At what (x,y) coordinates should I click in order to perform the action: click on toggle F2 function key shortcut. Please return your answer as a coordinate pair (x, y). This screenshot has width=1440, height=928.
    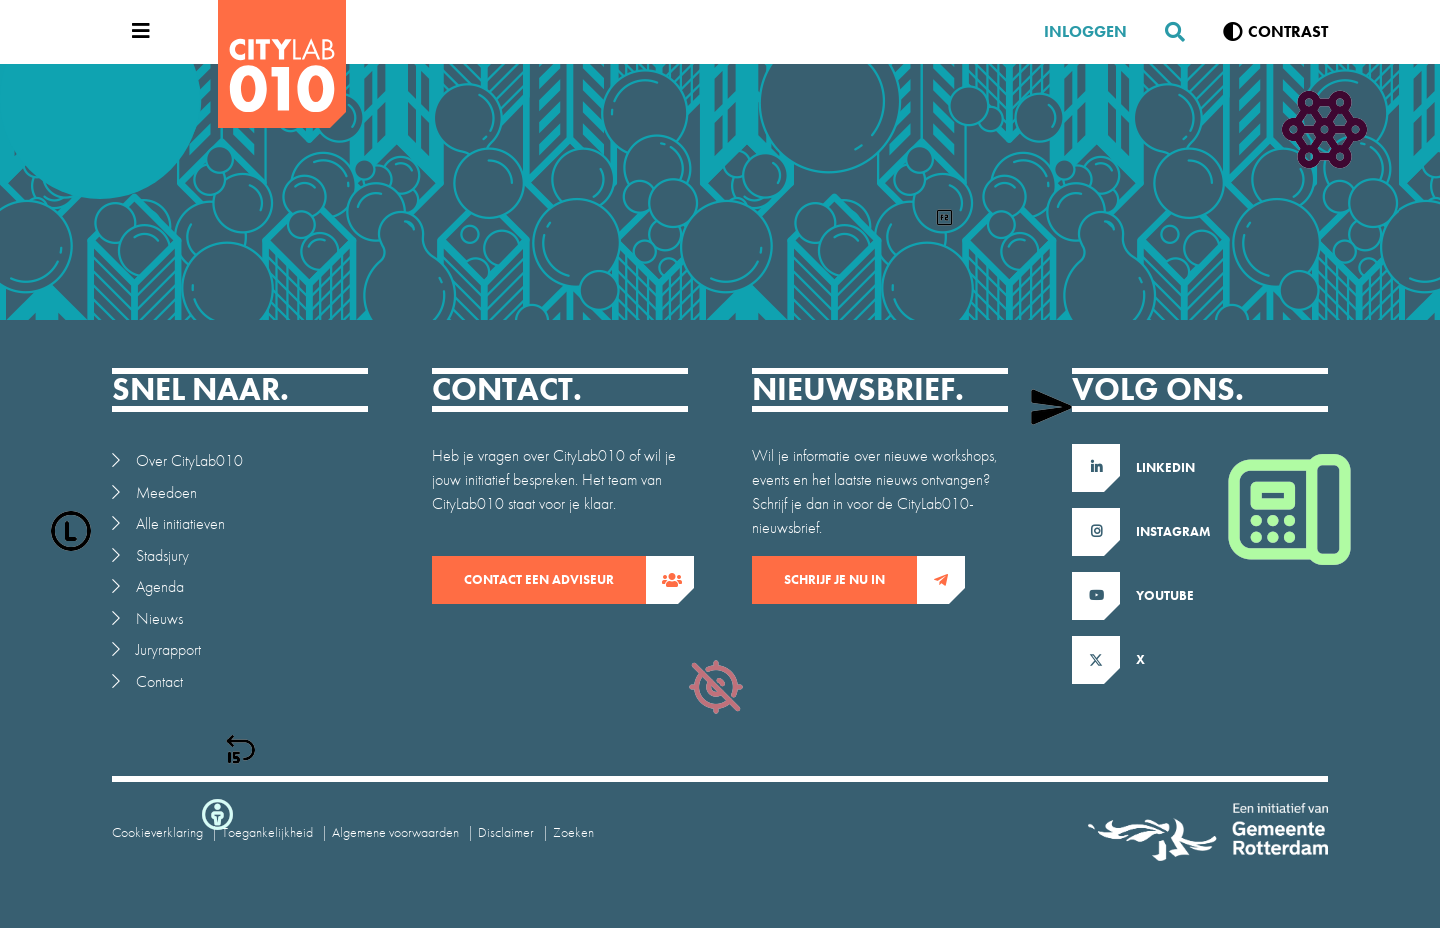
    Looking at the image, I should click on (944, 217).